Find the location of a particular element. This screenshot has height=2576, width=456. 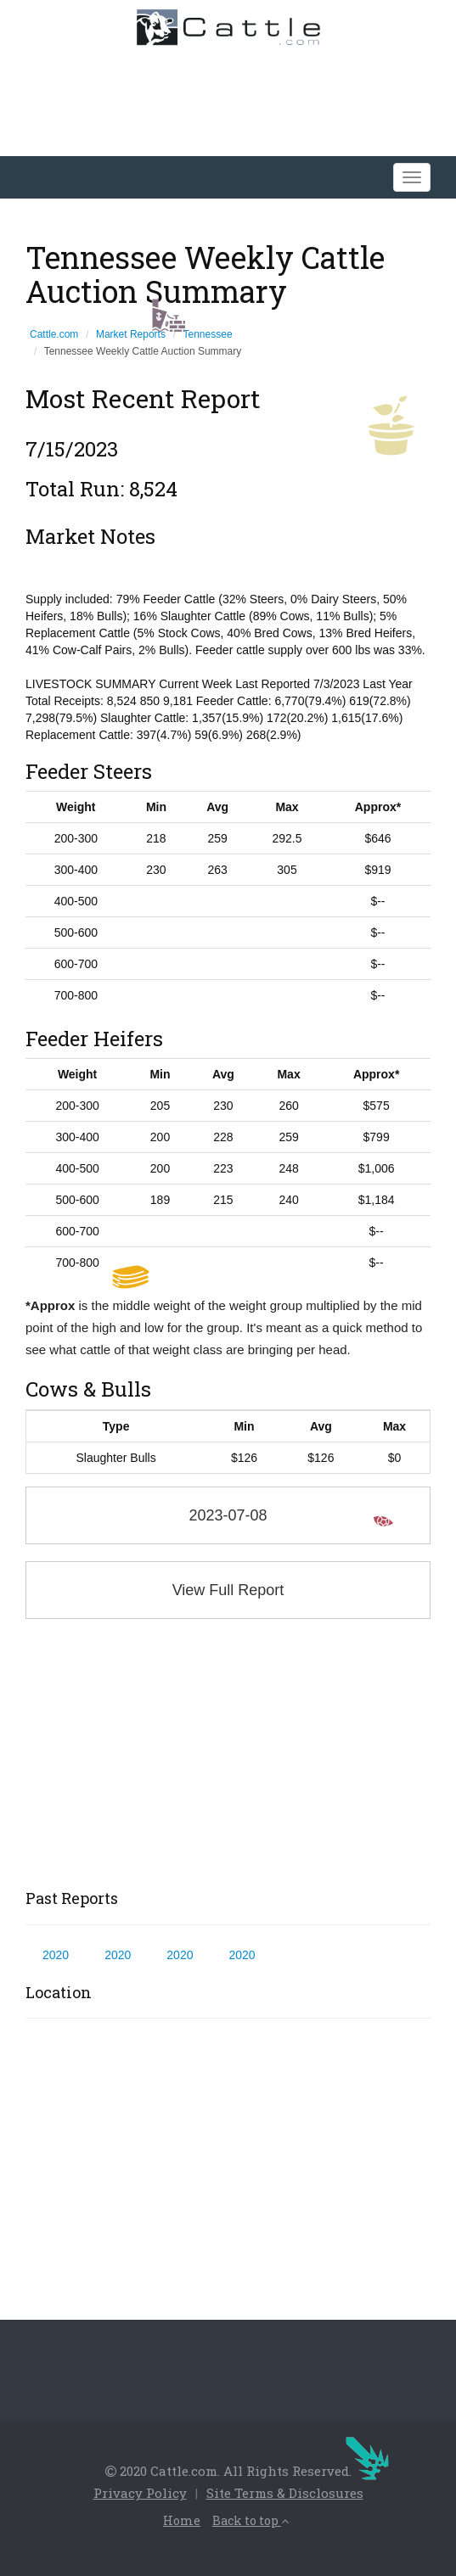

activate a beam or energy attack is located at coordinates (367, 2458).